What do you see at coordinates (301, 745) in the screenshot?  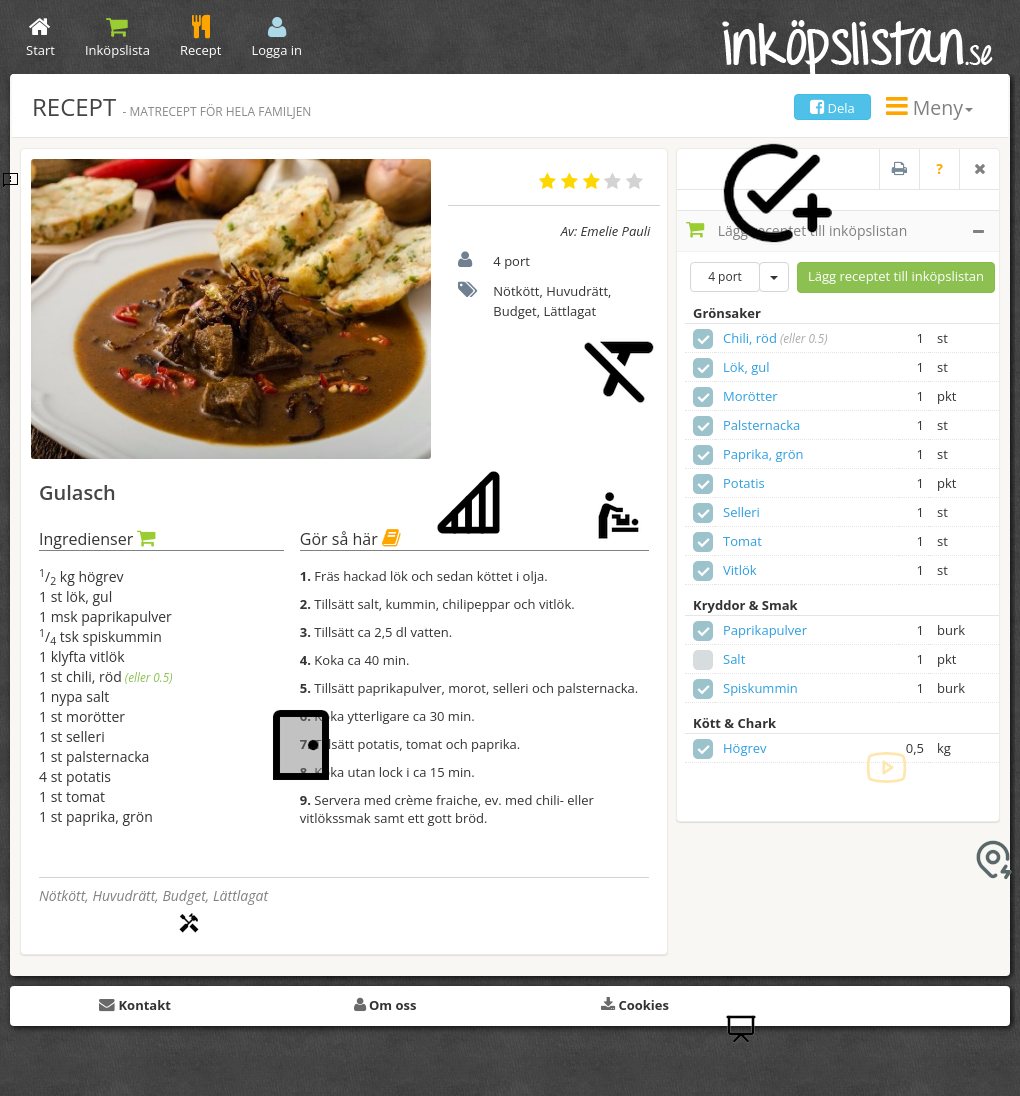 I see `access door sensor settings` at bounding box center [301, 745].